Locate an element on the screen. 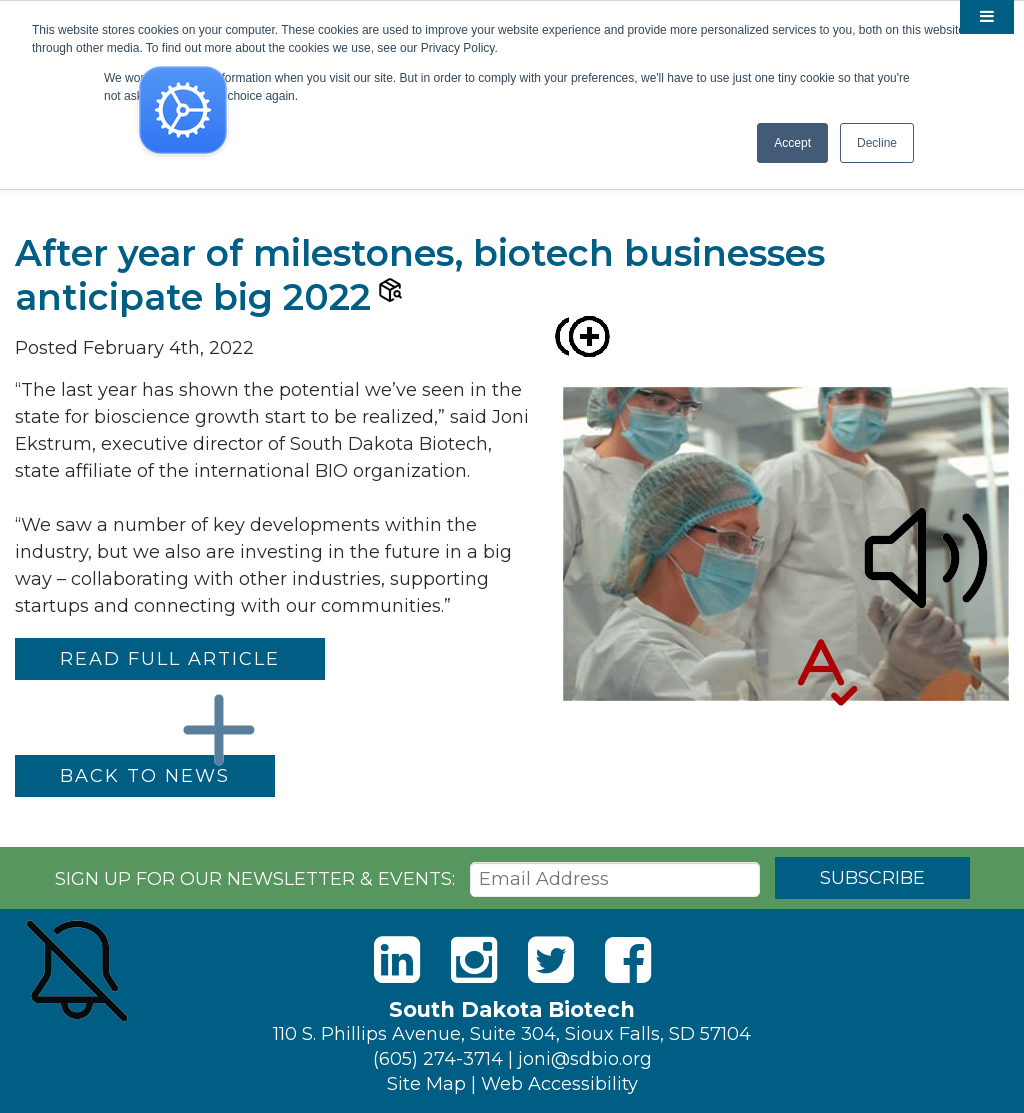  check spelling and grammar is located at coordinates (821, 669).